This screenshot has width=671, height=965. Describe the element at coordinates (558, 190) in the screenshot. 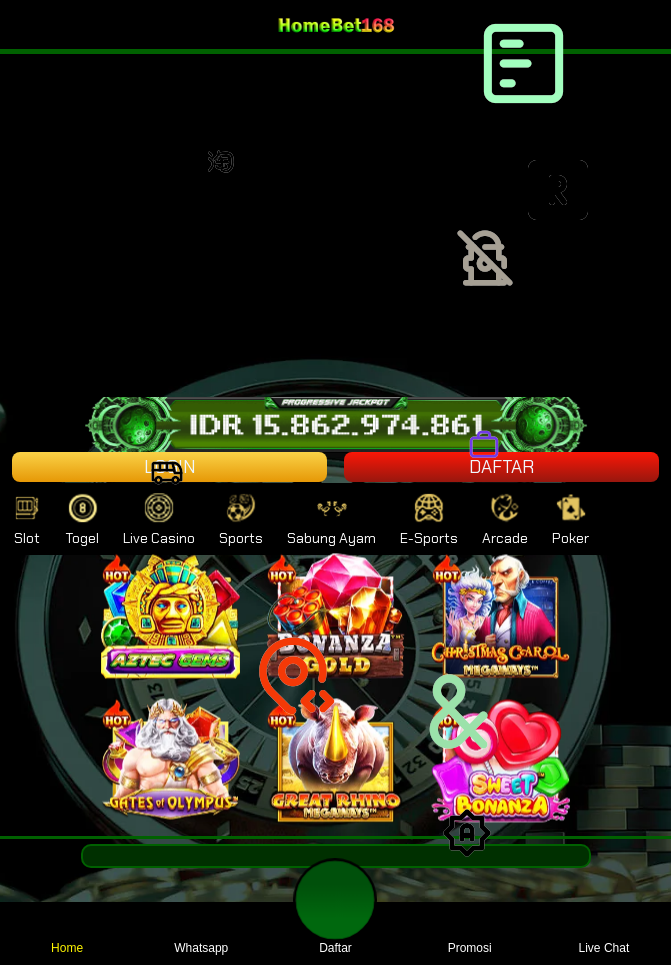

I see `indicates a rating or review section` at that location.